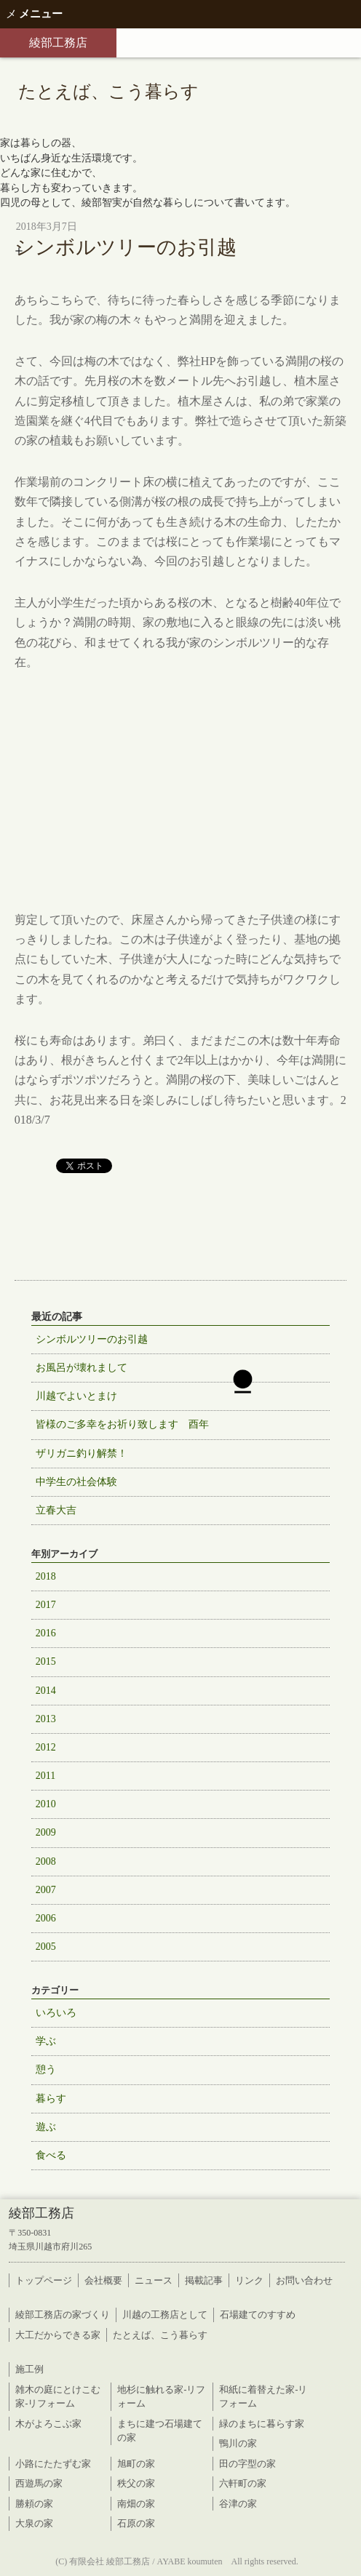 The height and width of the screenshot is (2576, 361). Describe the element at coordinates (19, 251) in the screenshot. I see `add a new item` at that location.